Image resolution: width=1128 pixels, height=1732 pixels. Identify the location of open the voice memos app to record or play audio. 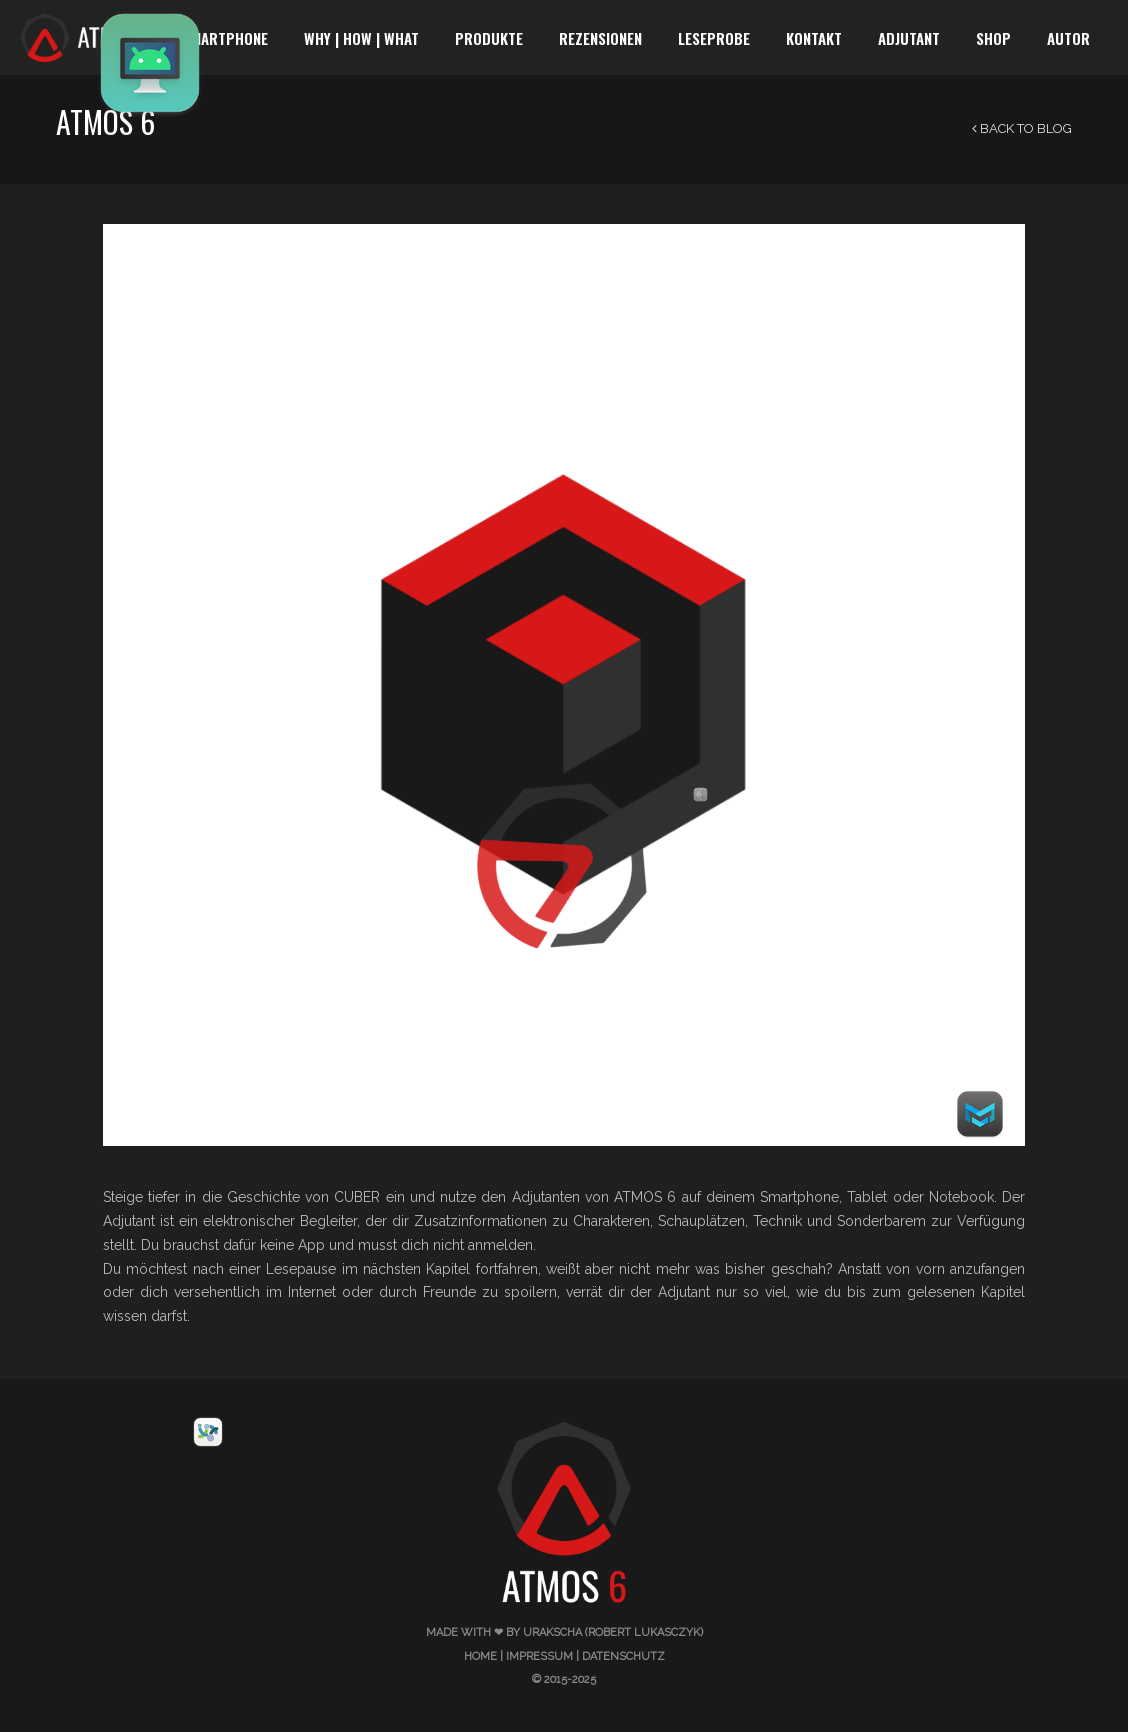
(700, 794).